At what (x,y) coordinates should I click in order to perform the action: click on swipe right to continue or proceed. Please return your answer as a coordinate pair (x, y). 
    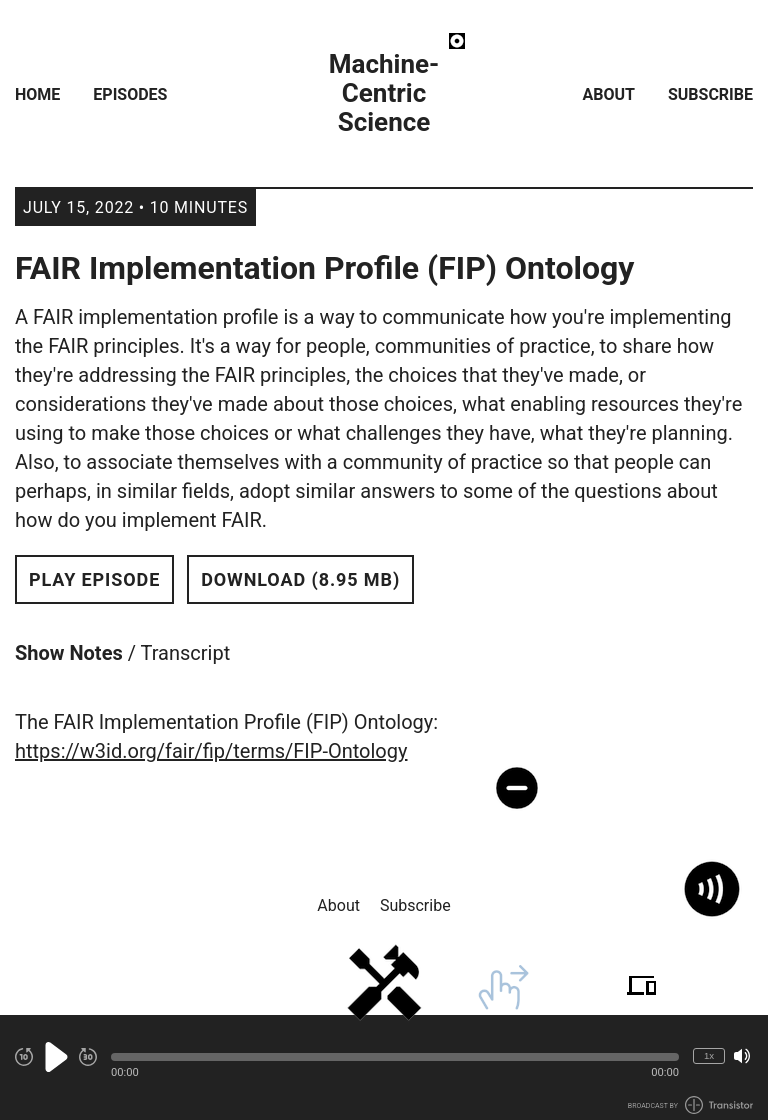
    Looking at the image, I should click on (501, 989).